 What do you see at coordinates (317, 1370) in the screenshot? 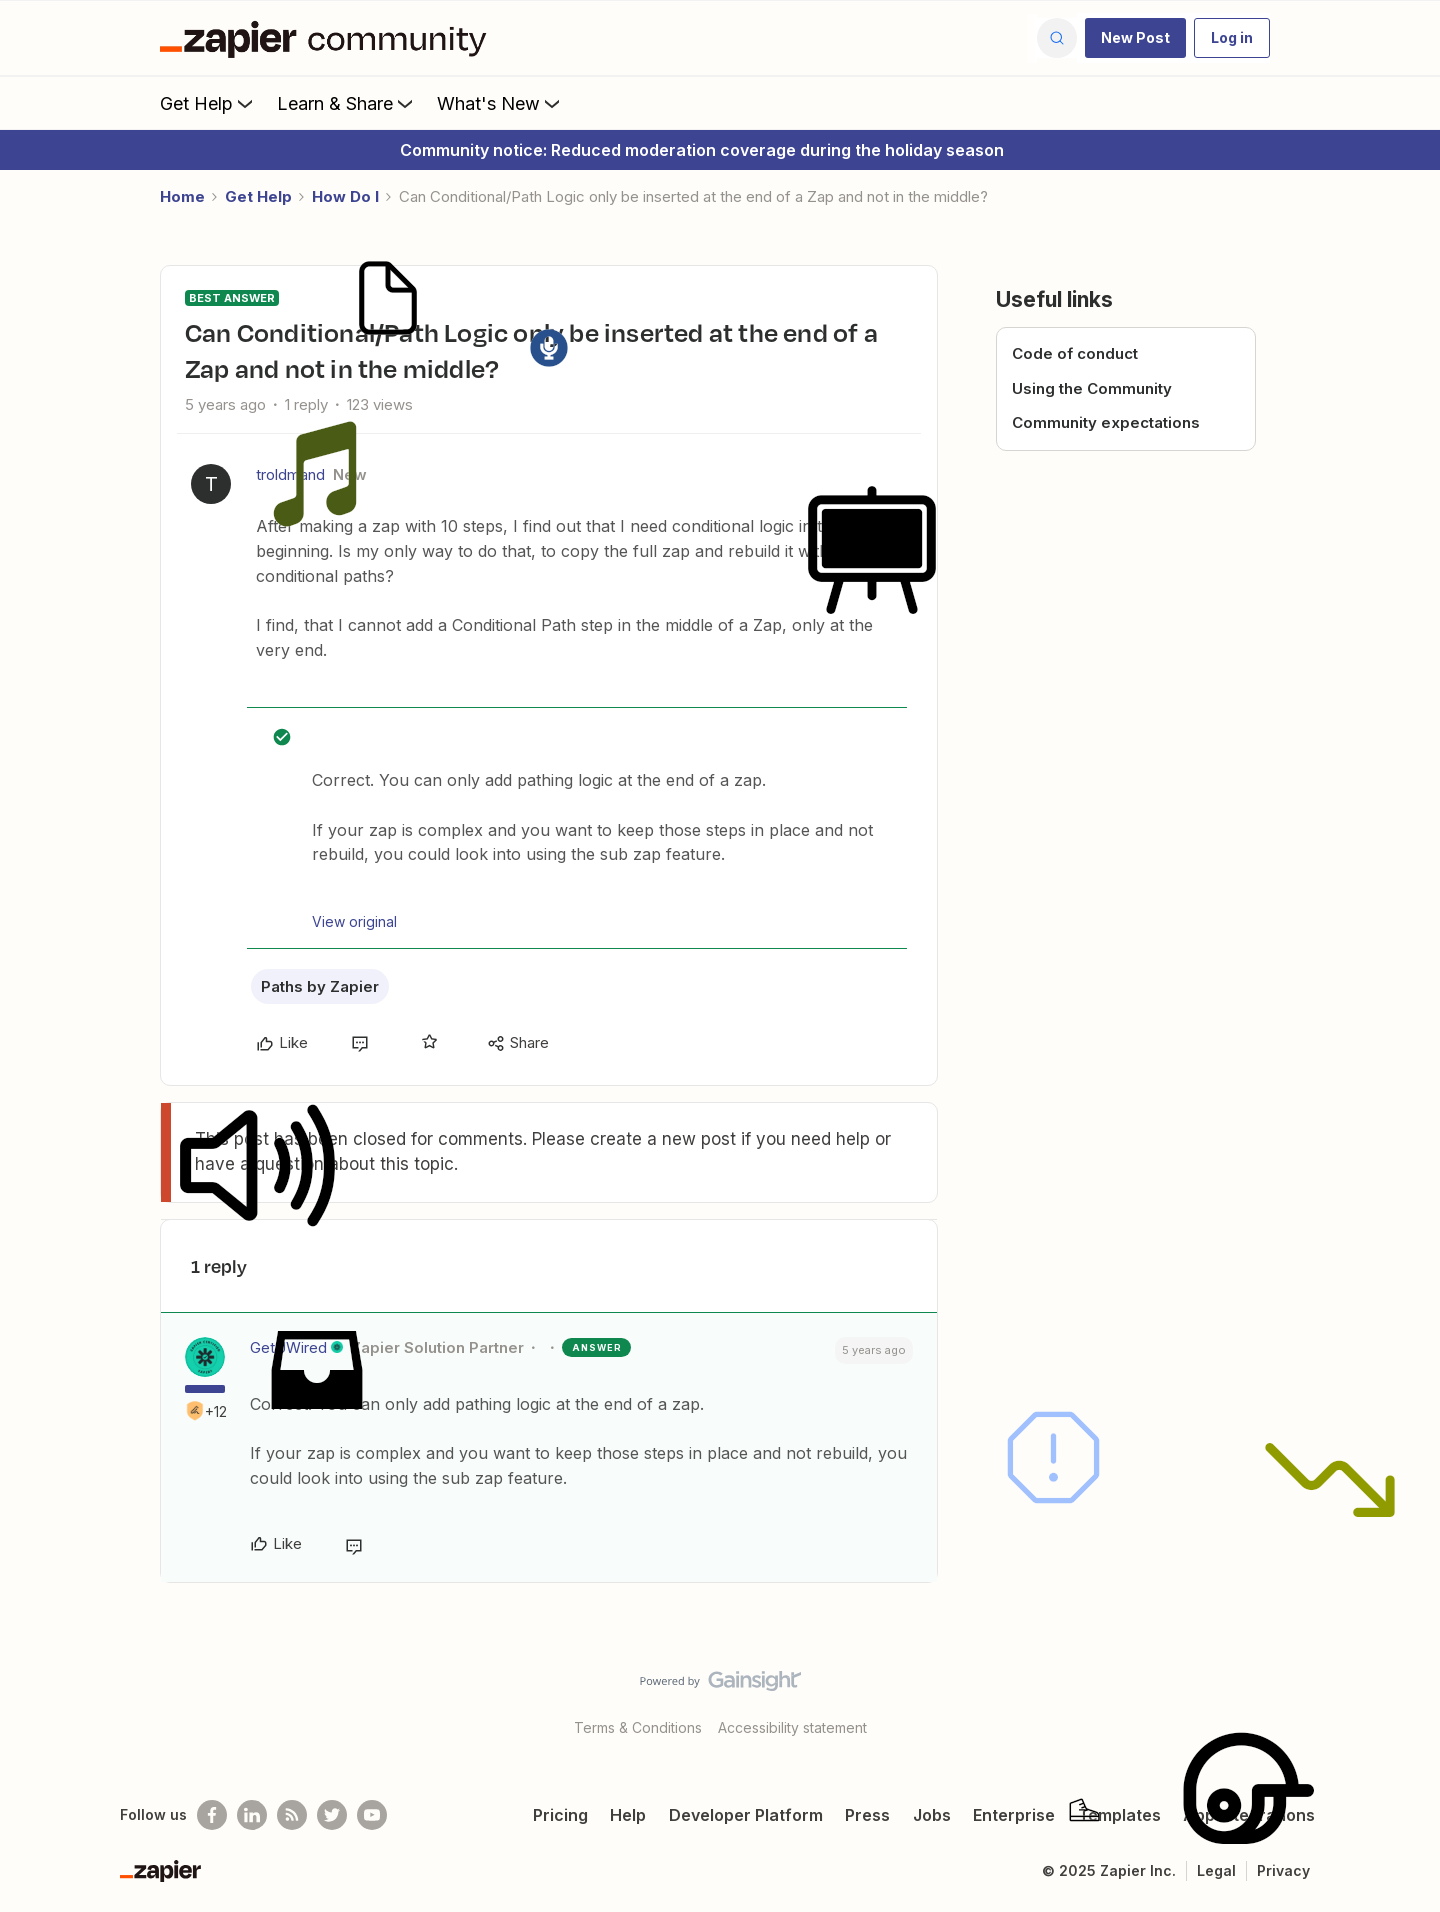
I see `access your inbox or file tray` at bounding box center [317, 1370].